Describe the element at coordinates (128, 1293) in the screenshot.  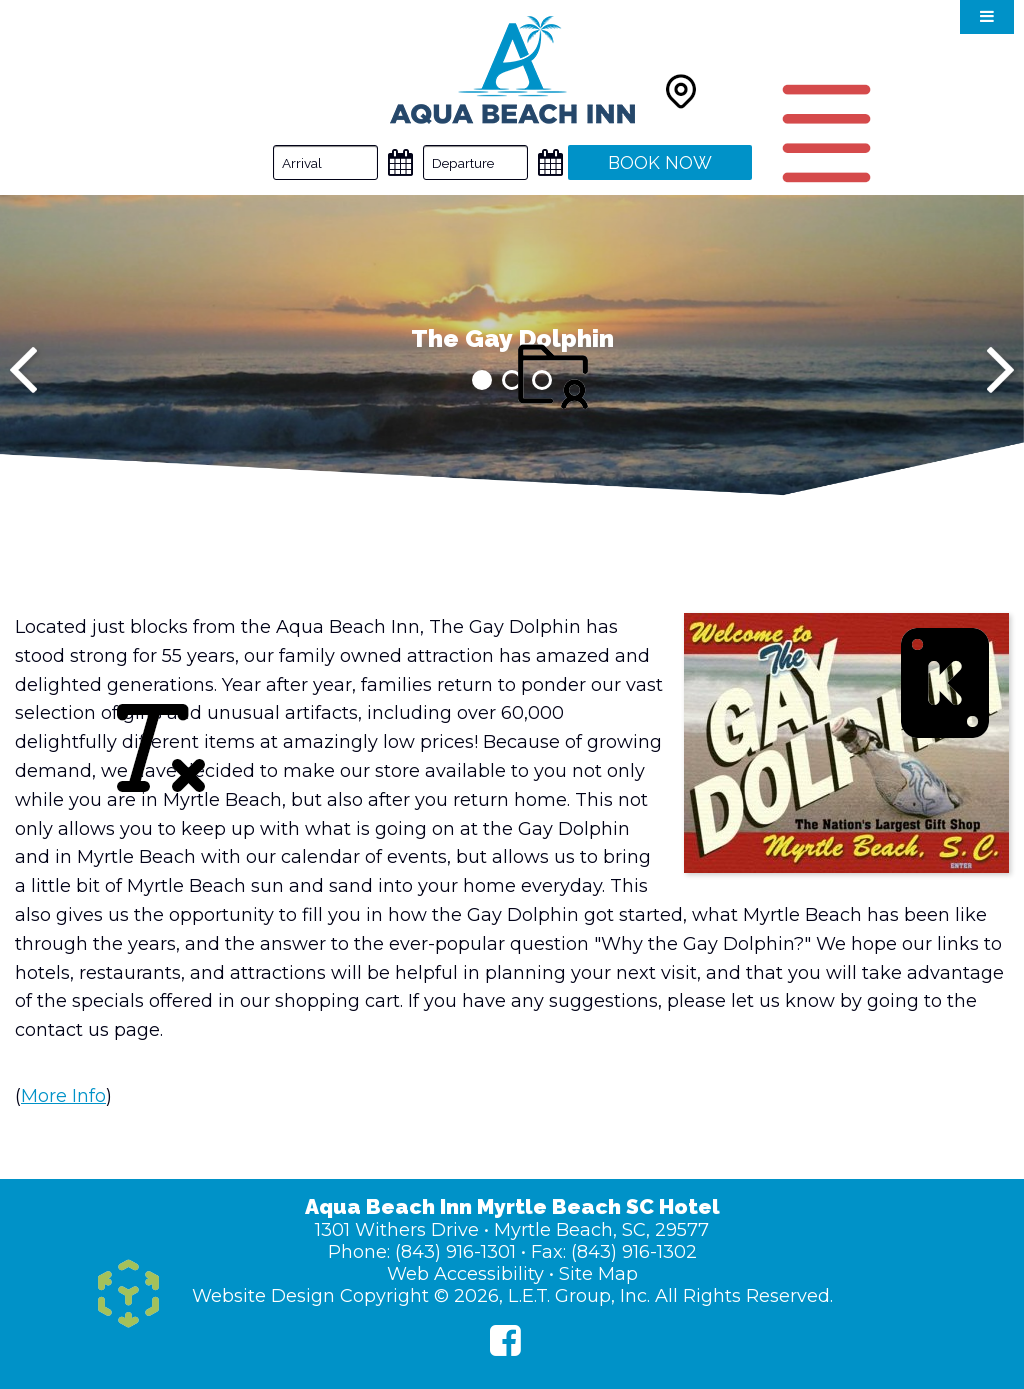
I see `access 3D modeling or spatial view options` at that location.